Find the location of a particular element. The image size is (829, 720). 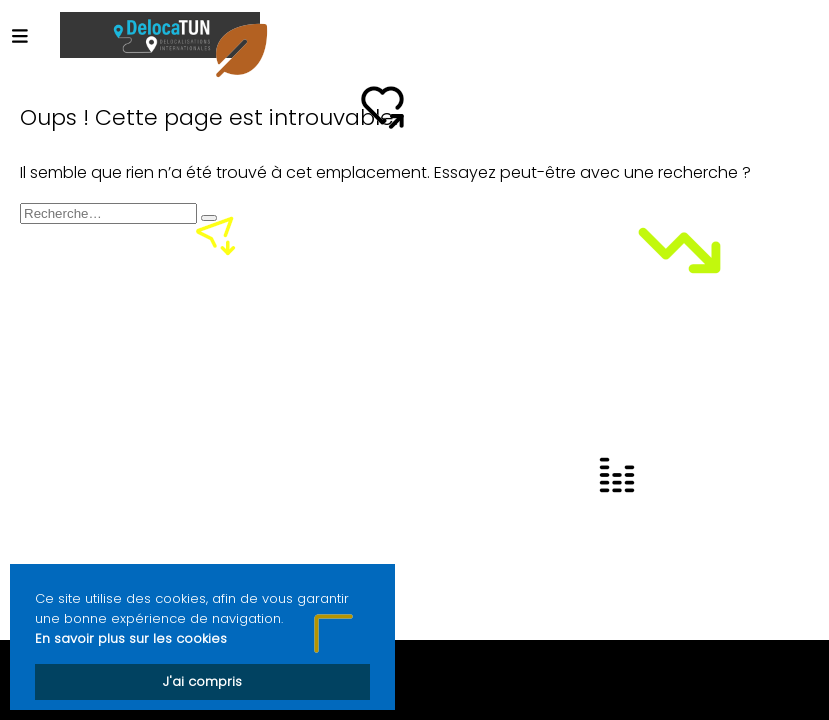

adjust corner radius of a shape is located at coordinates (333, 633).